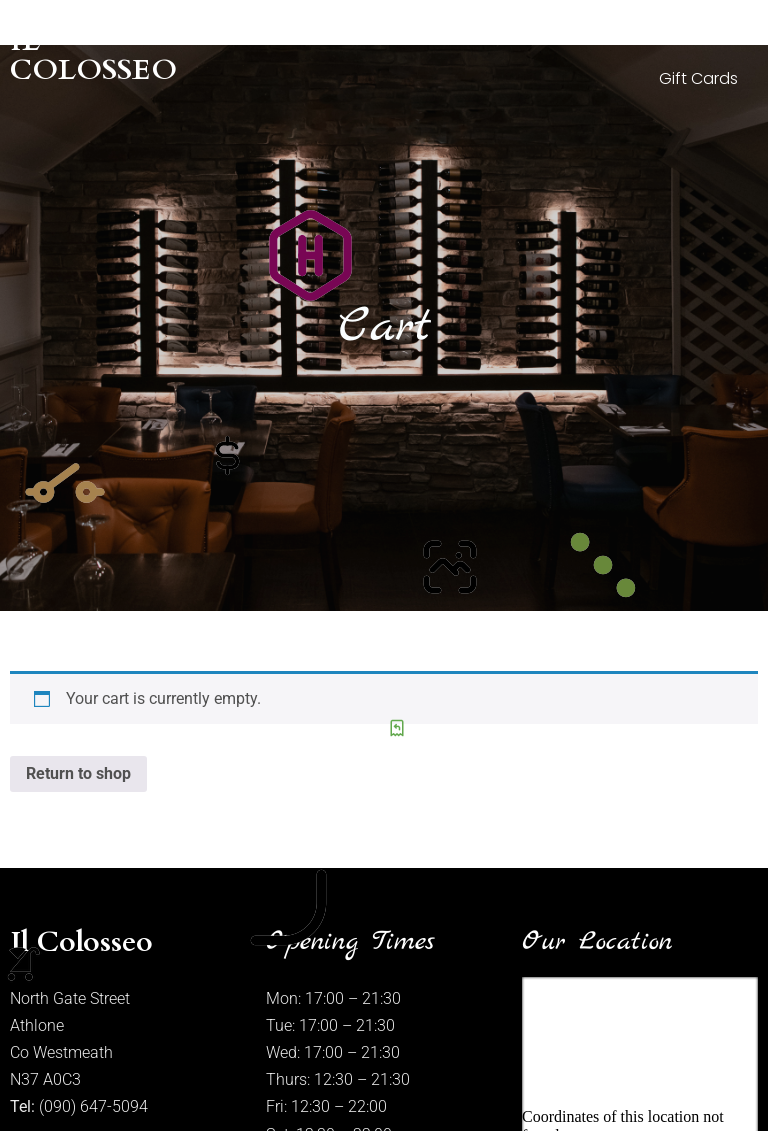 The image size is (768, 1131). What do you see at coordinates (65, 492) in the screenshot?
I see `indicates circuit is disconnected or open` at bounding box center [65, 492].